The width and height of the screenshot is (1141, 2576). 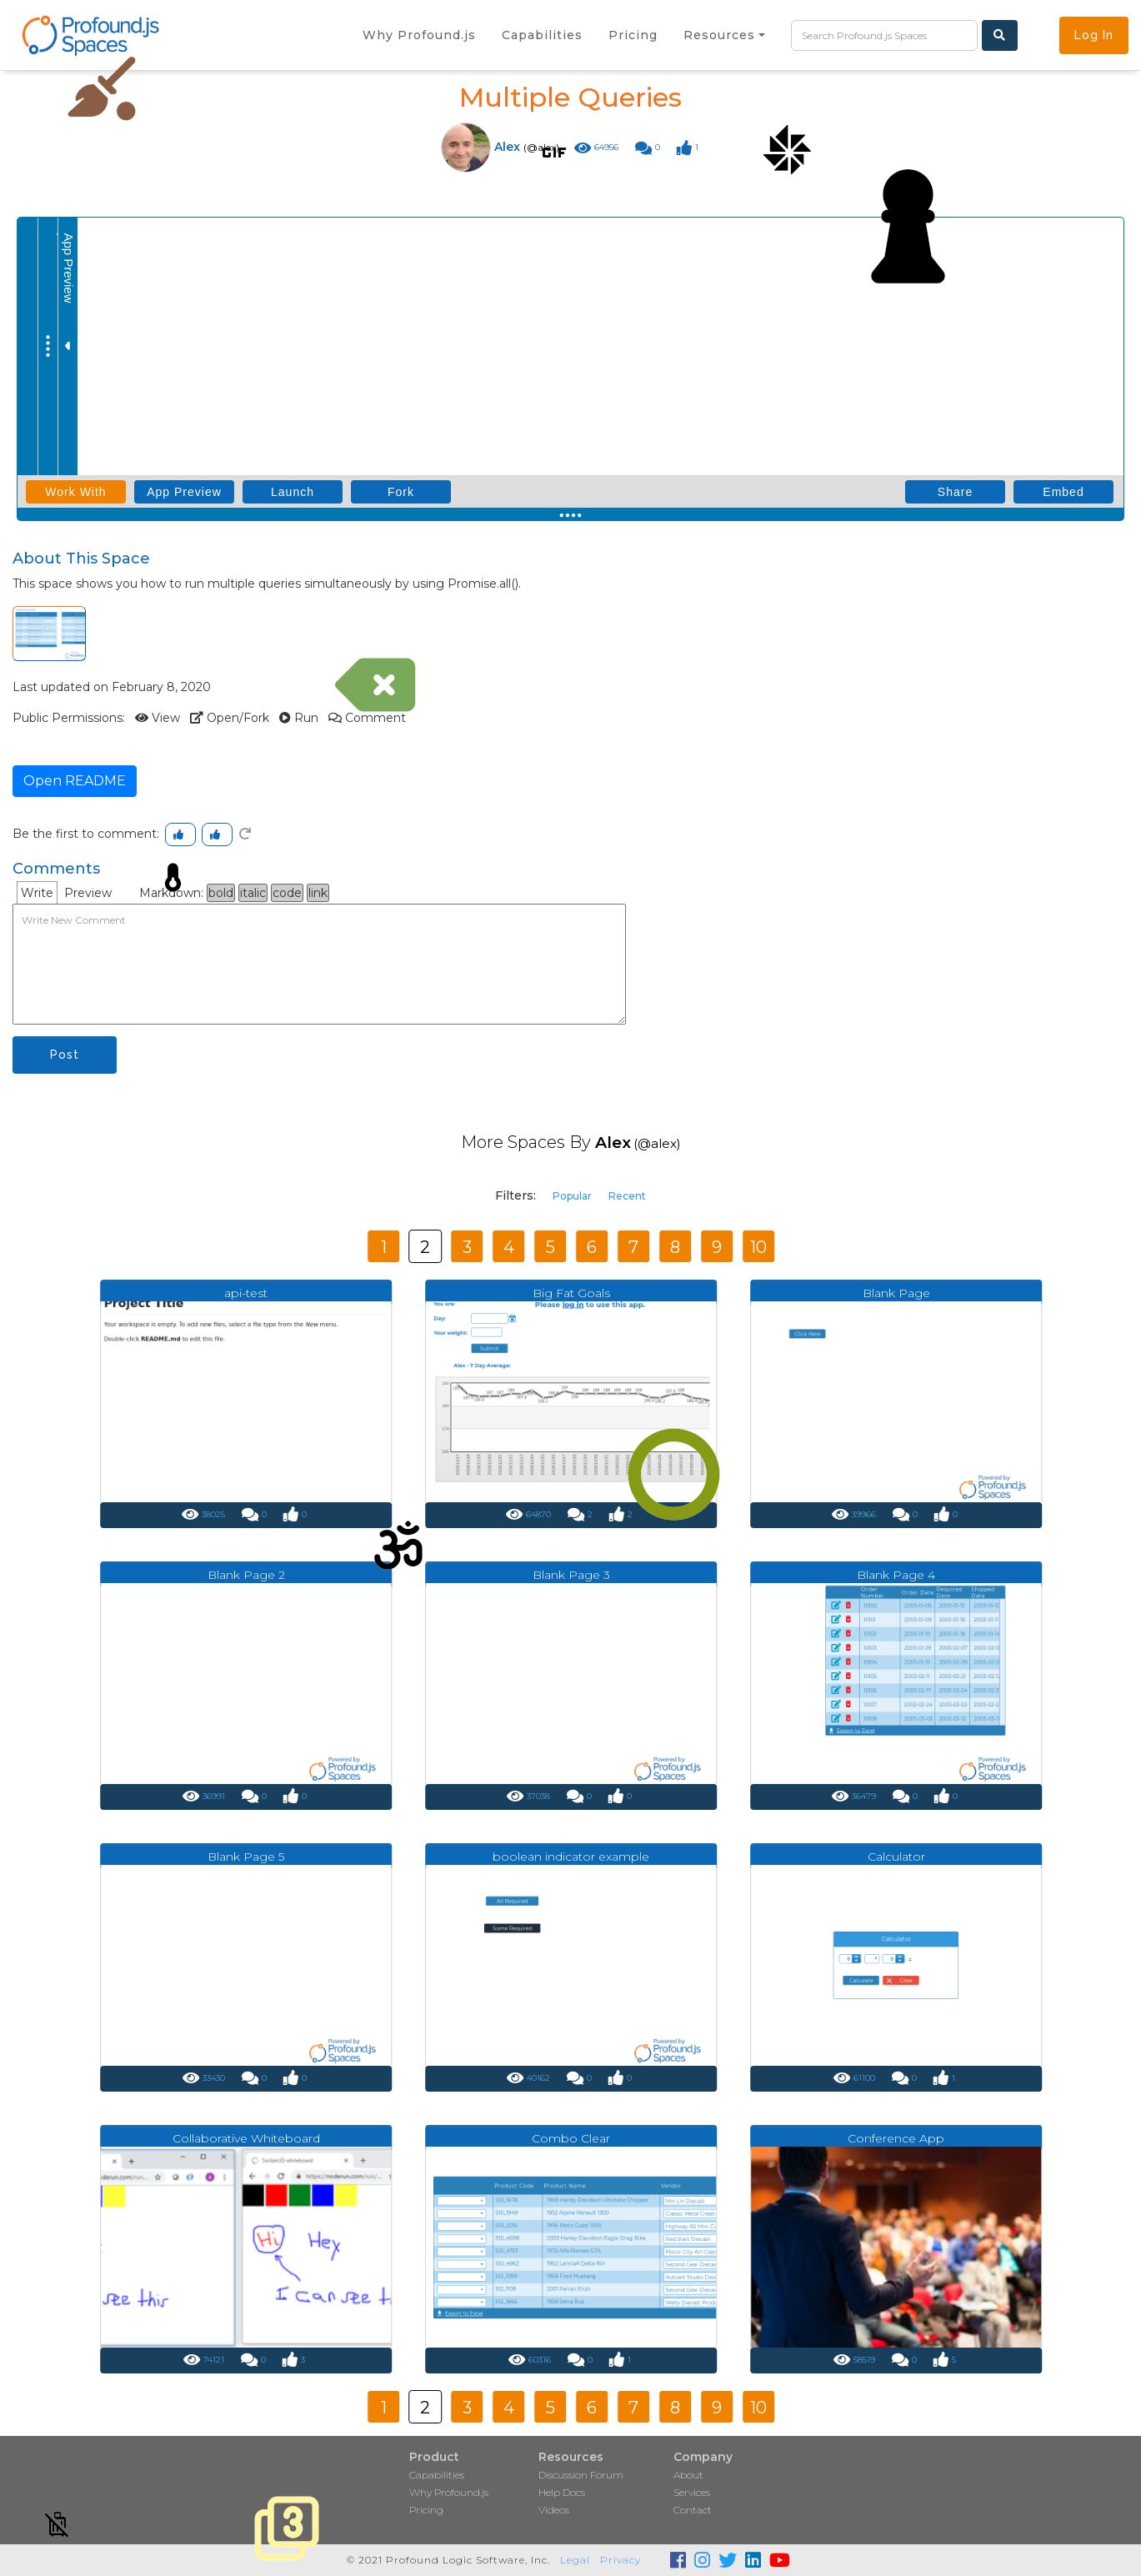 What do you see at coordinates (173, 877) in the screenshot?
I see `indicates low temperature reading` at bounding box center [173, 877].